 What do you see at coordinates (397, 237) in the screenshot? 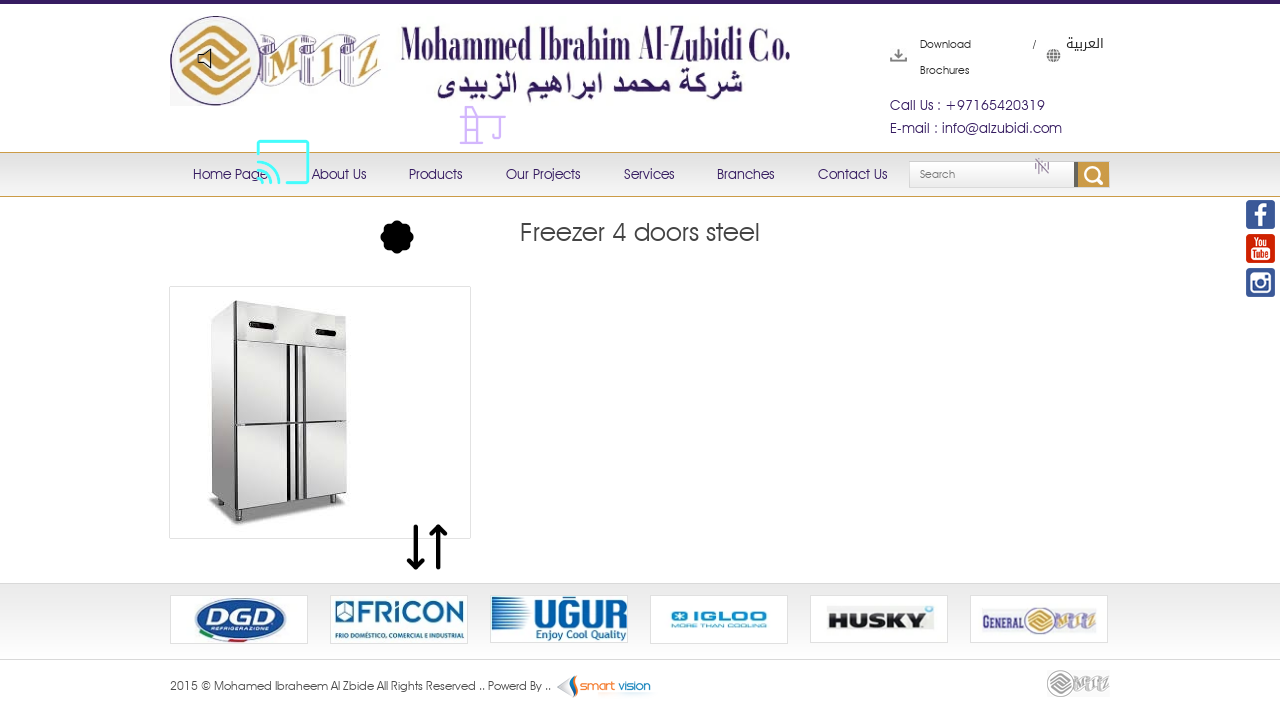
I see `indicates an achievement or award badge` at bounding box center [397, 237].